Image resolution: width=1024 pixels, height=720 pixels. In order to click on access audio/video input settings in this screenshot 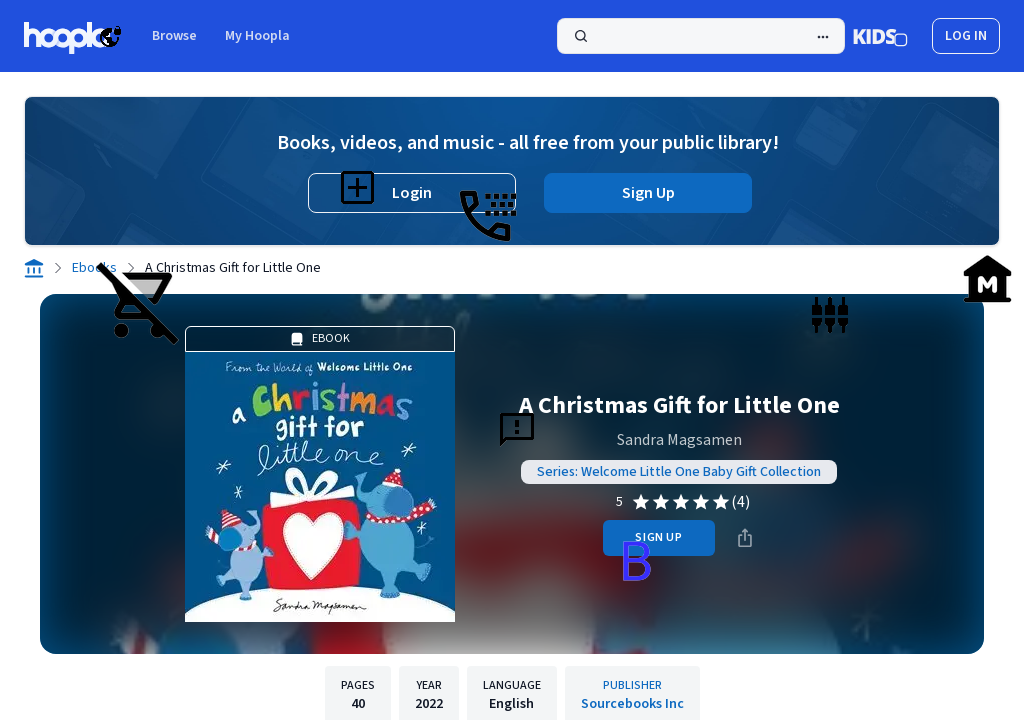, I will do `click(830, 315)`.